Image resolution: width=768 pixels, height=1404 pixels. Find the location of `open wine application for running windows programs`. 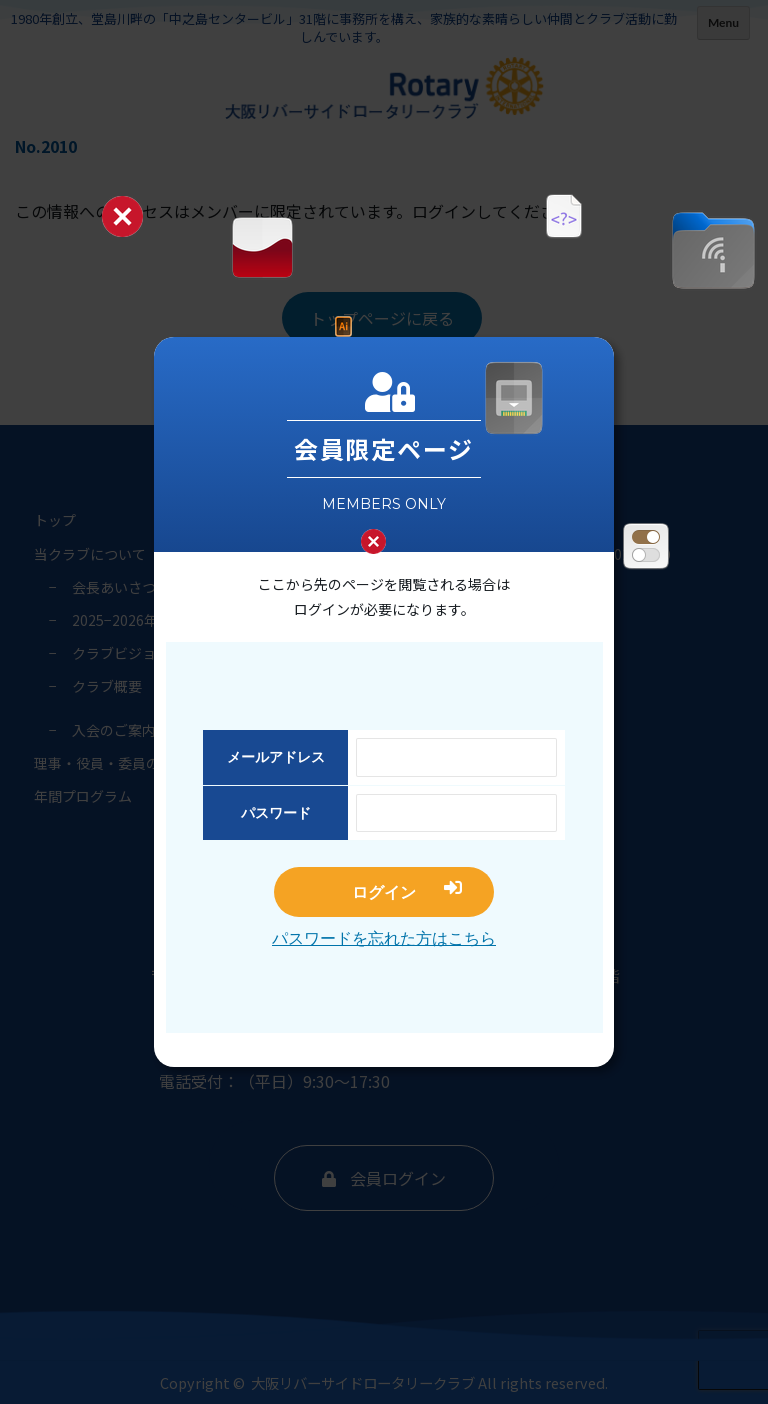

open wine application for running windows programs is located at coordinates (262, 247).